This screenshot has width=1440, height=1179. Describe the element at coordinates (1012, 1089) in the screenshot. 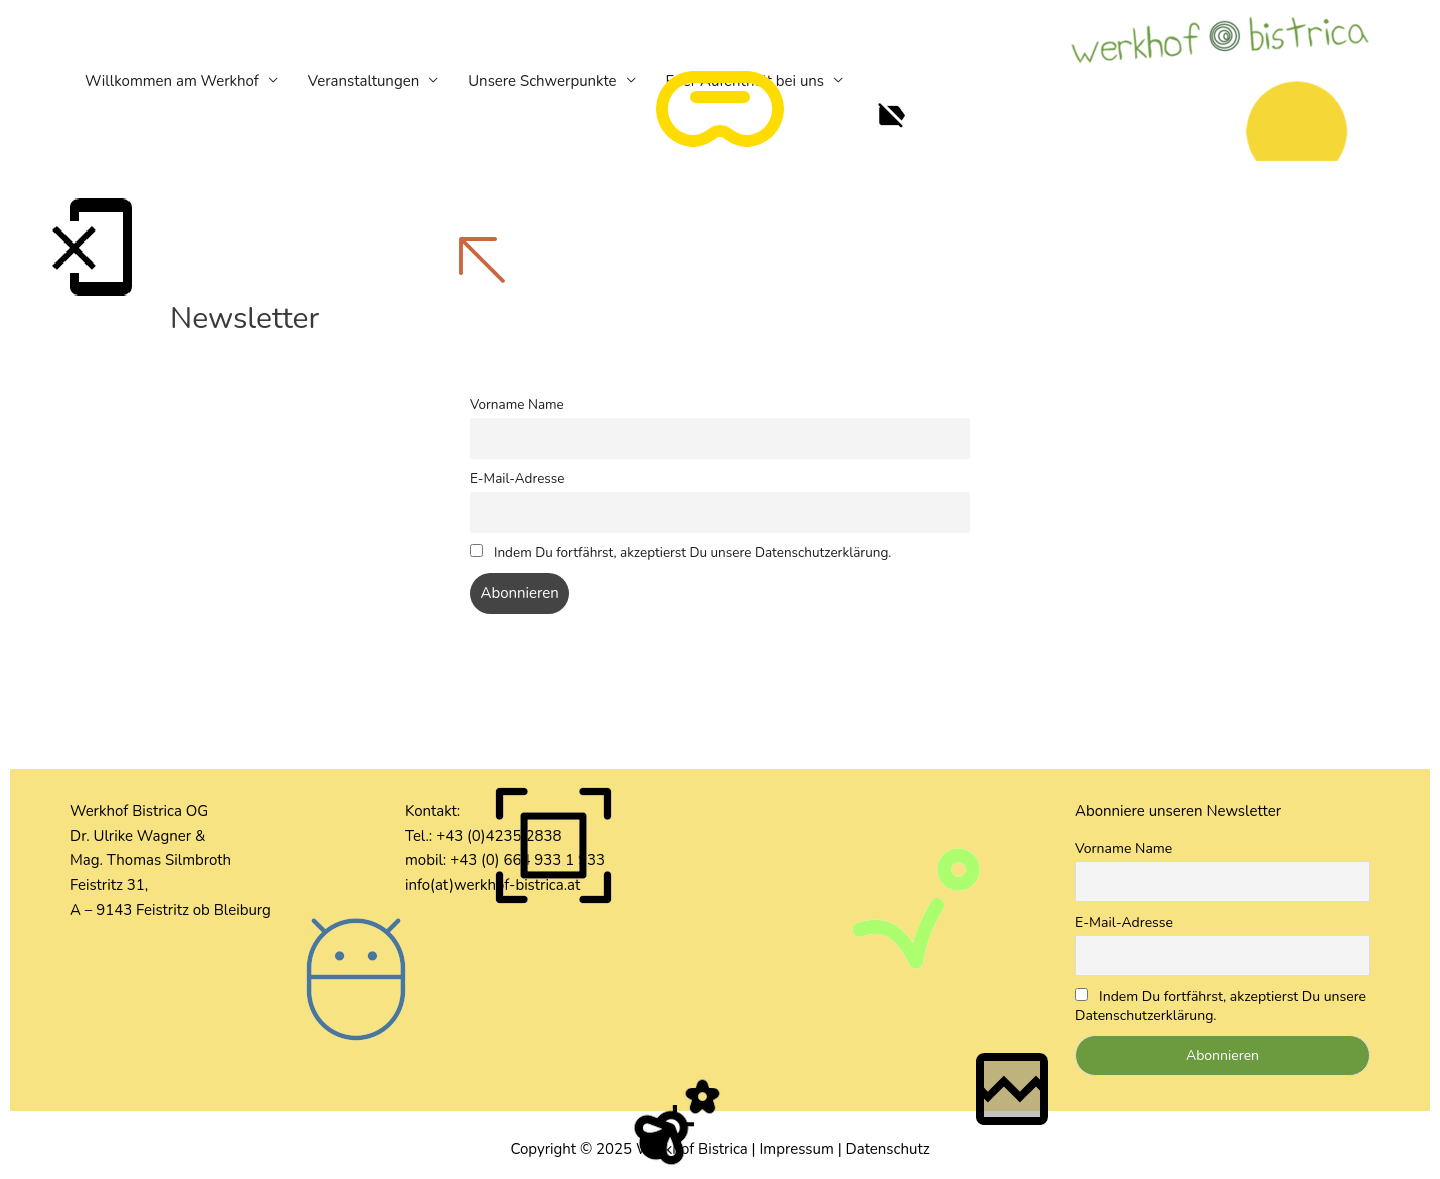

I see `indicates an image failed to load` at that location.